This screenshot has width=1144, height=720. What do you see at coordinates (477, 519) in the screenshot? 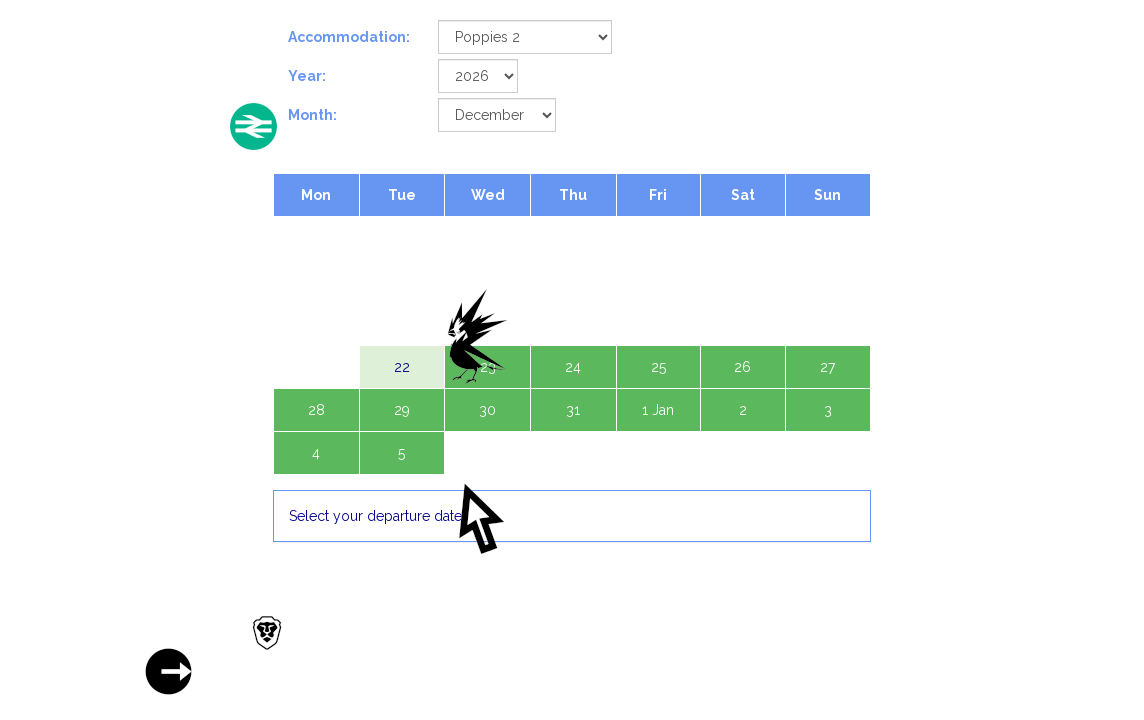
I see `cursor pointer indicating selection mode` at bounding box center [477, 519].